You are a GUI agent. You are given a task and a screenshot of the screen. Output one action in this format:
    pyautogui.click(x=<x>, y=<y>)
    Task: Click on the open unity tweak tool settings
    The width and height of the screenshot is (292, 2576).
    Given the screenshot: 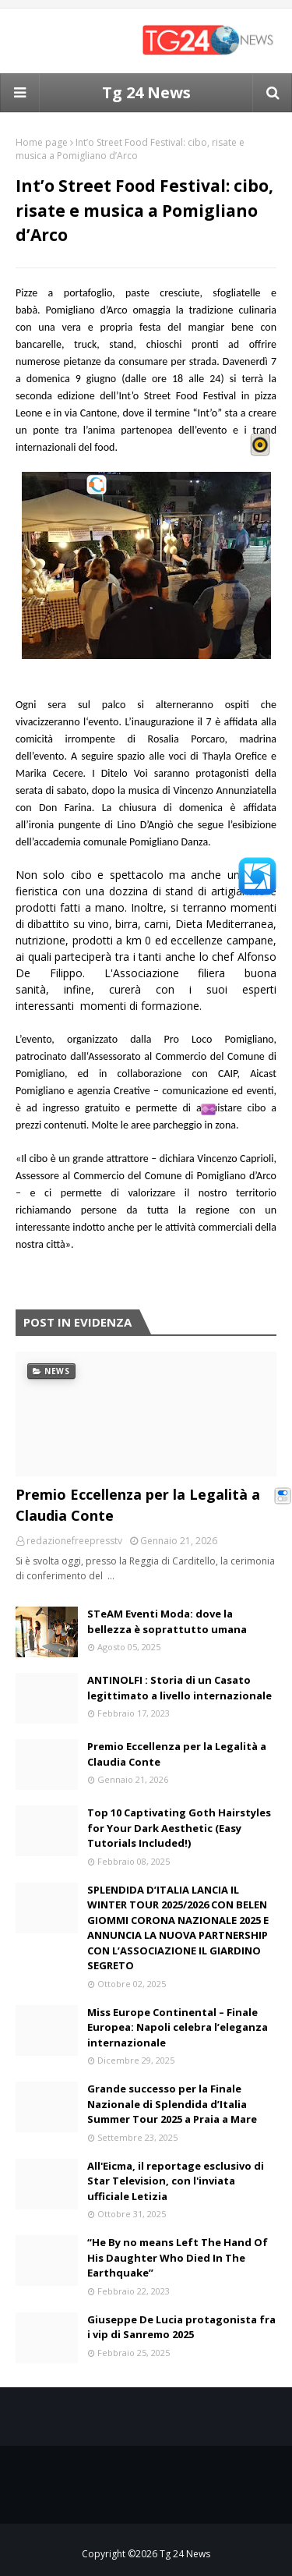 What is the action you would take?
    pyautogui.click(x=283, y=1496)
    